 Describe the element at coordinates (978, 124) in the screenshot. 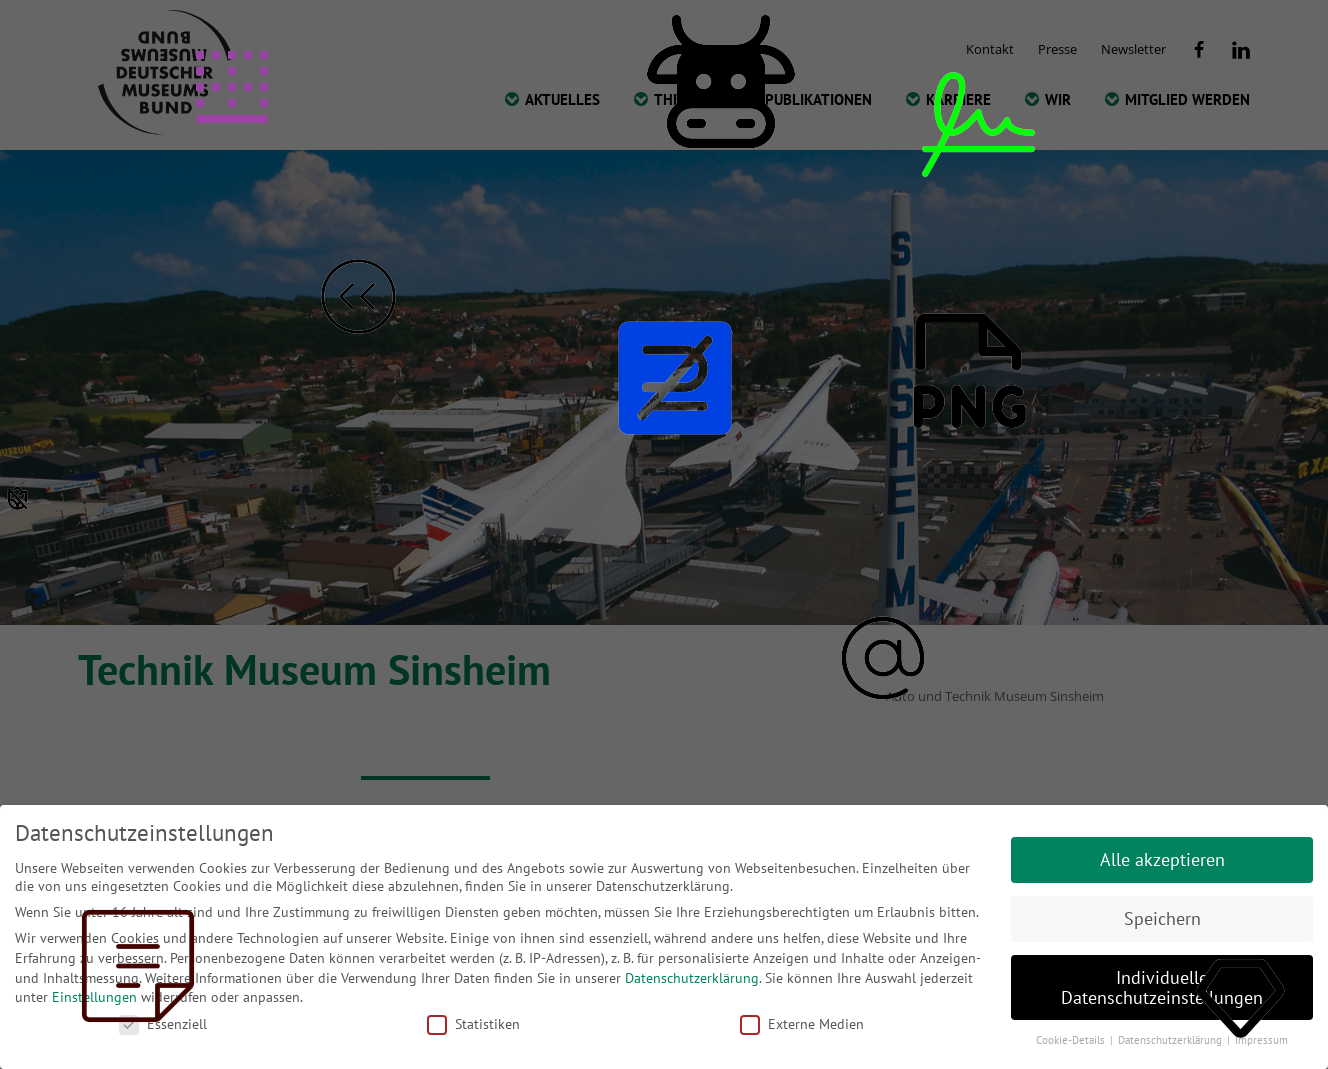

I see `add your signature to a document` at that location.